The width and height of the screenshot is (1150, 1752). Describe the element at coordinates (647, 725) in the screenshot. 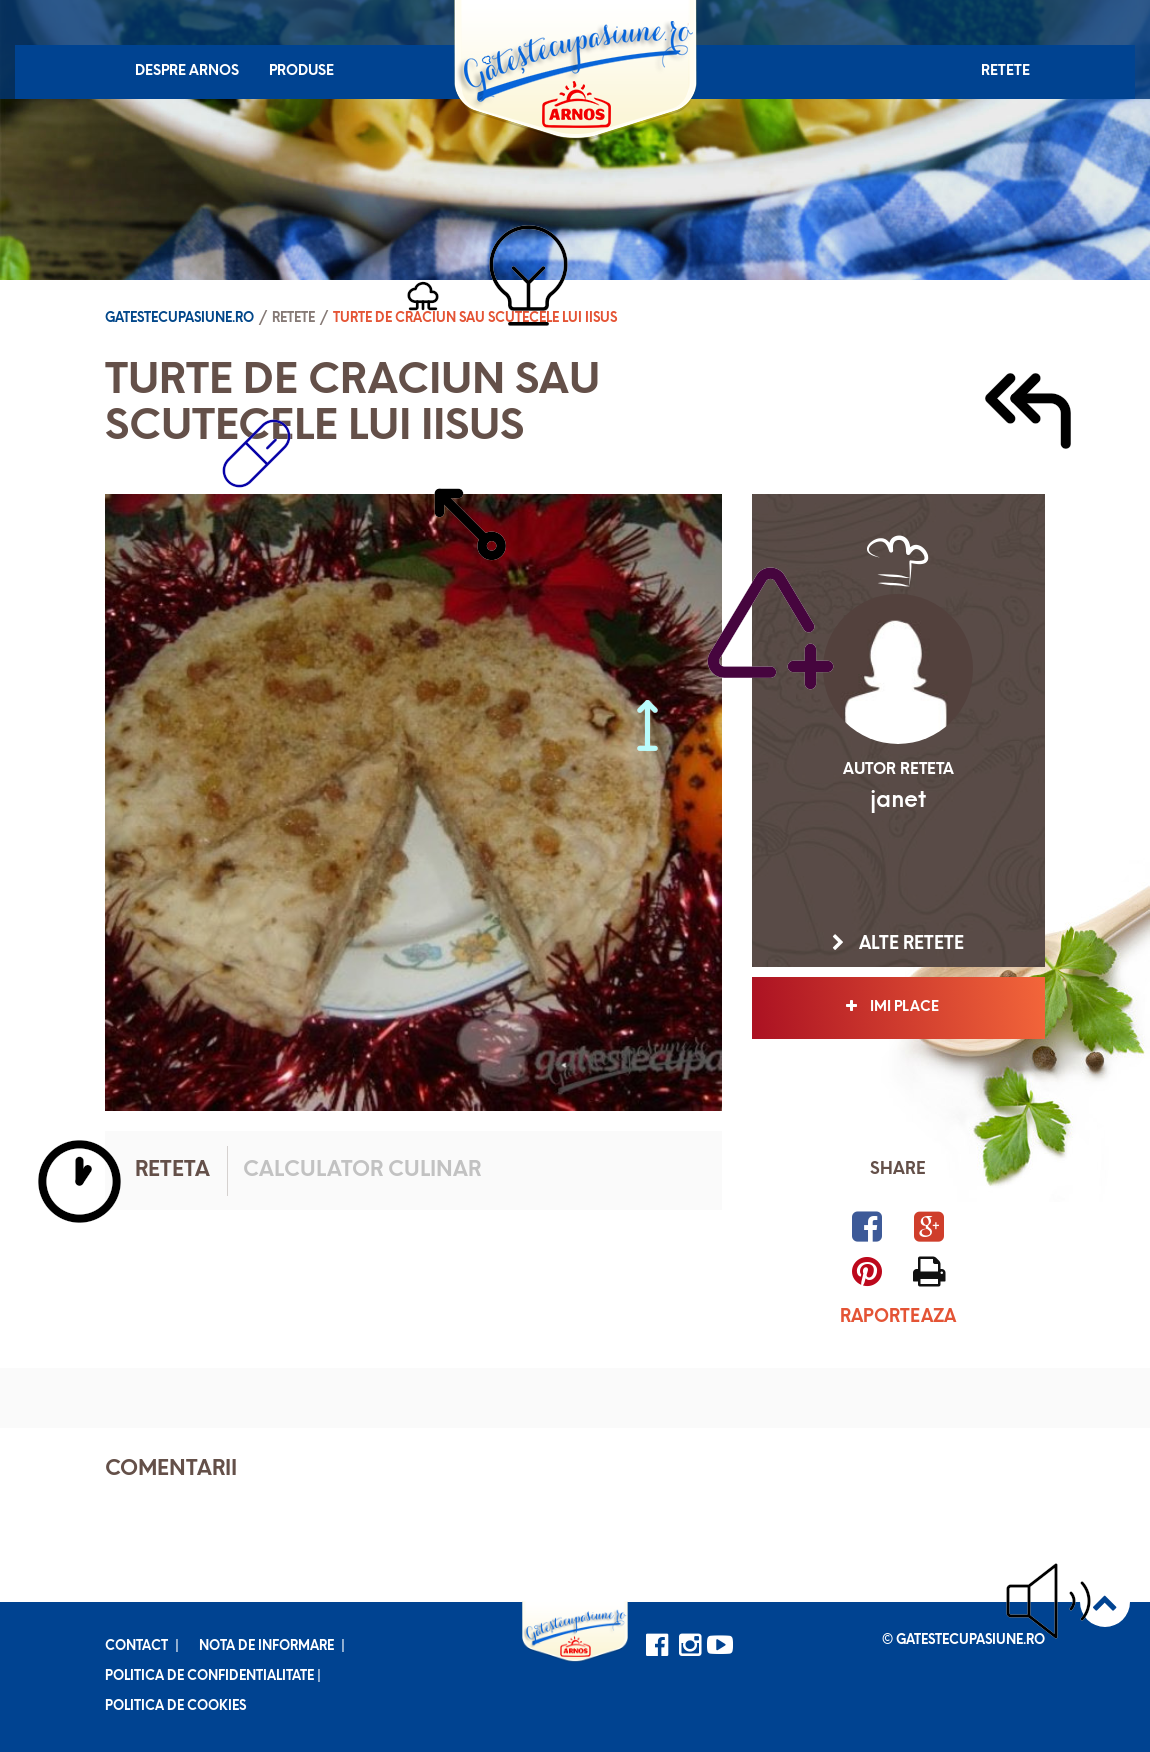

I see `move item to top of list` at that location.